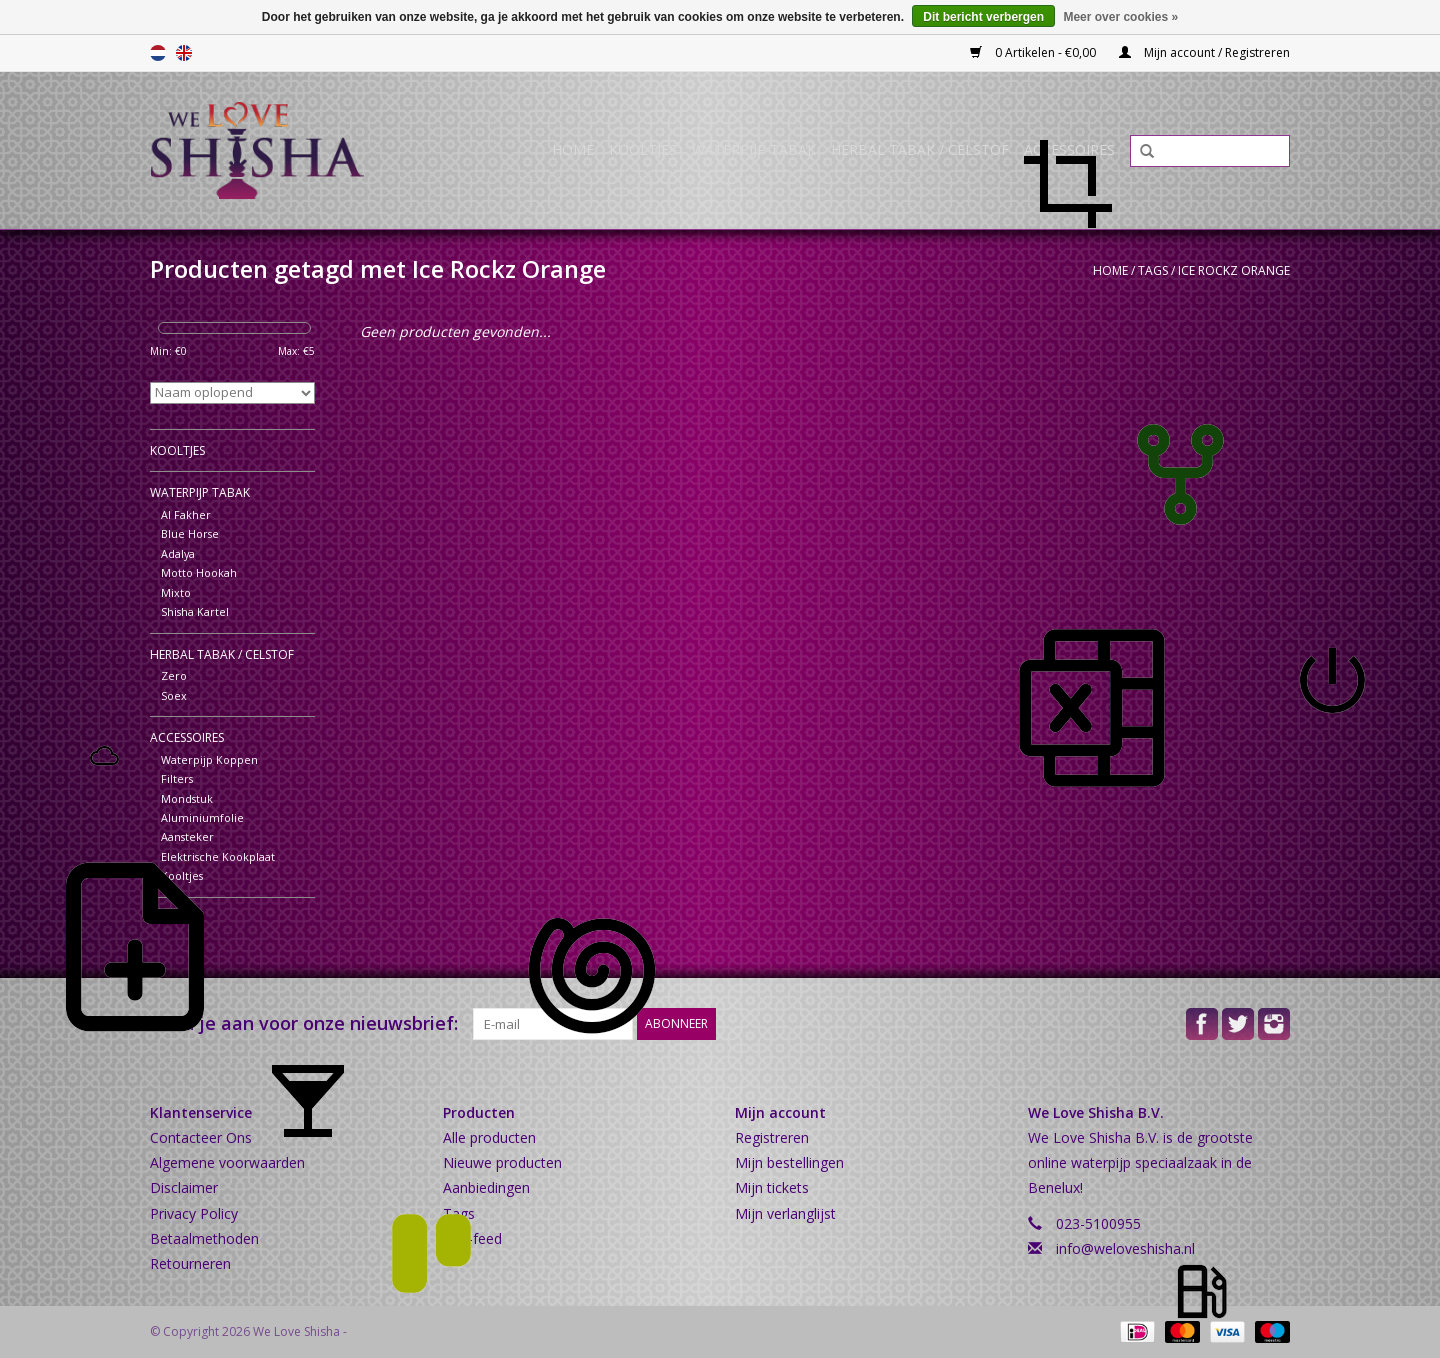 The width and height of the screenshot is (1440, 1358). What do you see at coordinates (1201, 1291) in the screenshot?
I see `find nearby gas stations` at bounding box center [1201, 1291].